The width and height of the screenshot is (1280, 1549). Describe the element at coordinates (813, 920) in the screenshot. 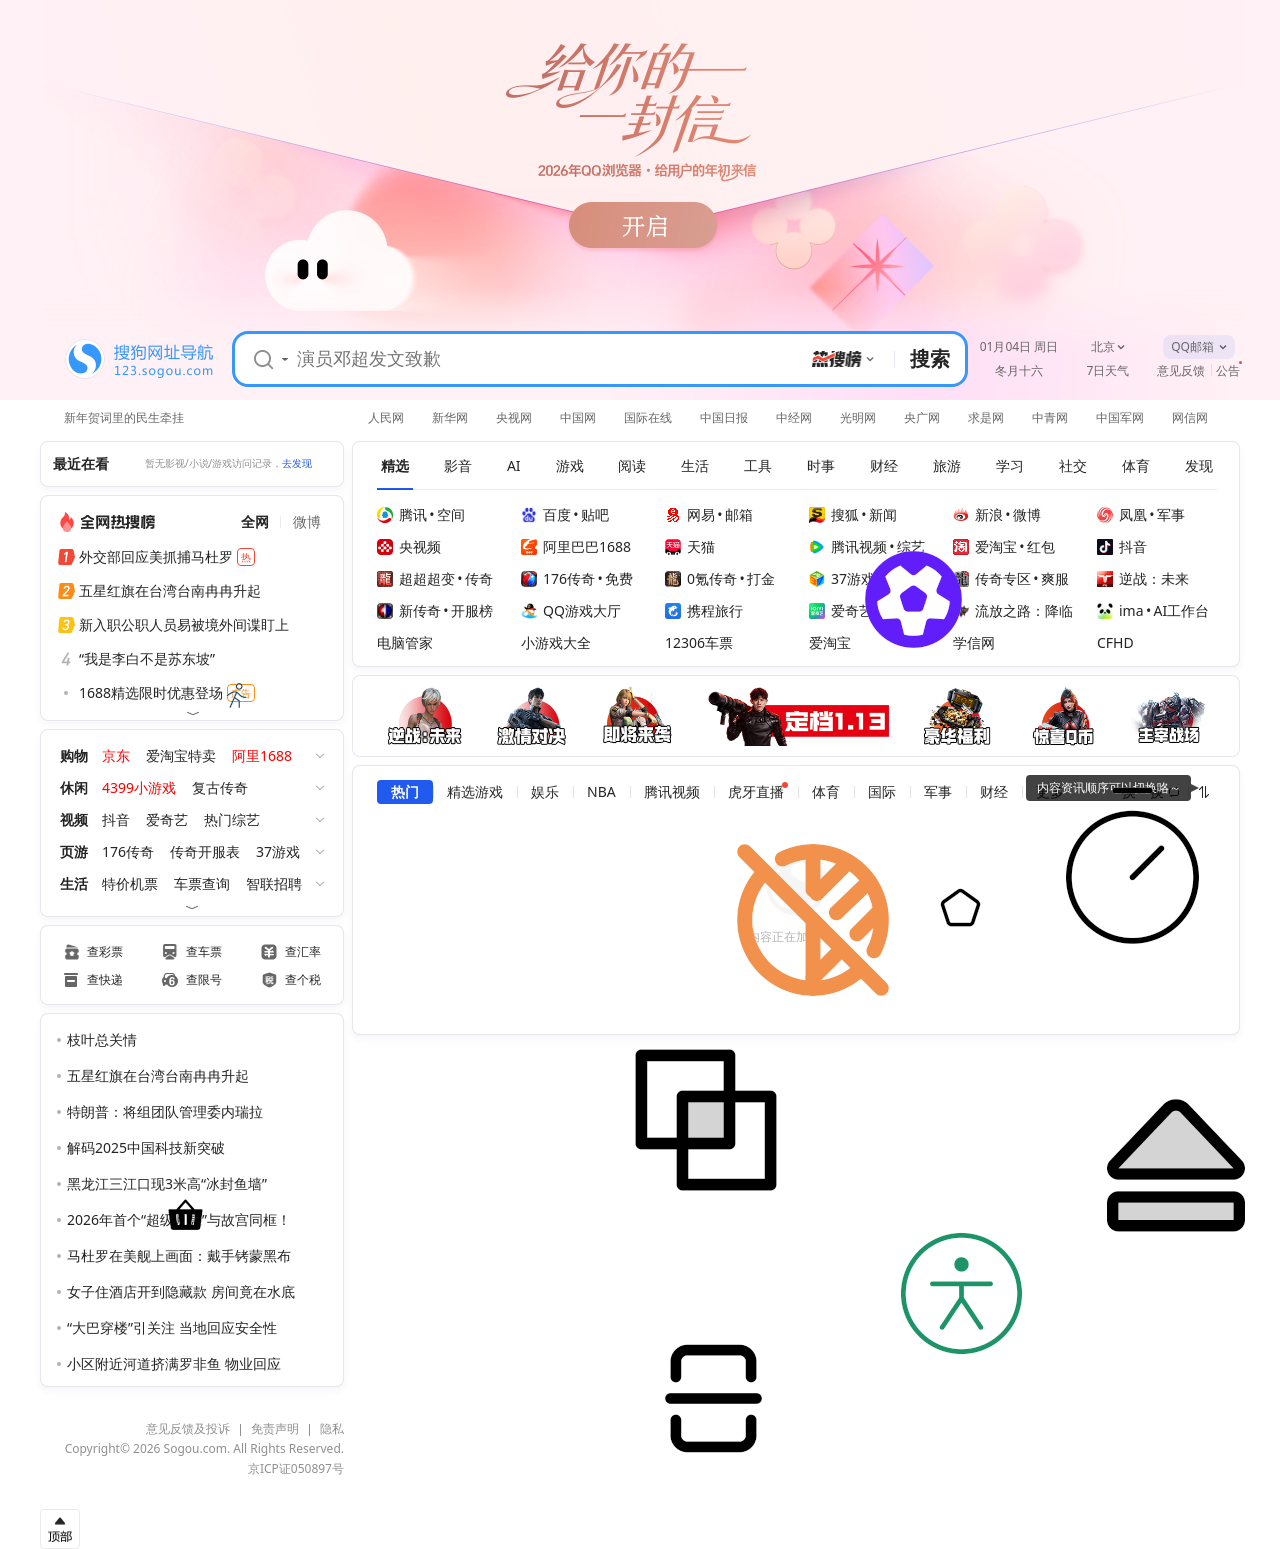

I see `disable screen brightness adjustment` at that location.